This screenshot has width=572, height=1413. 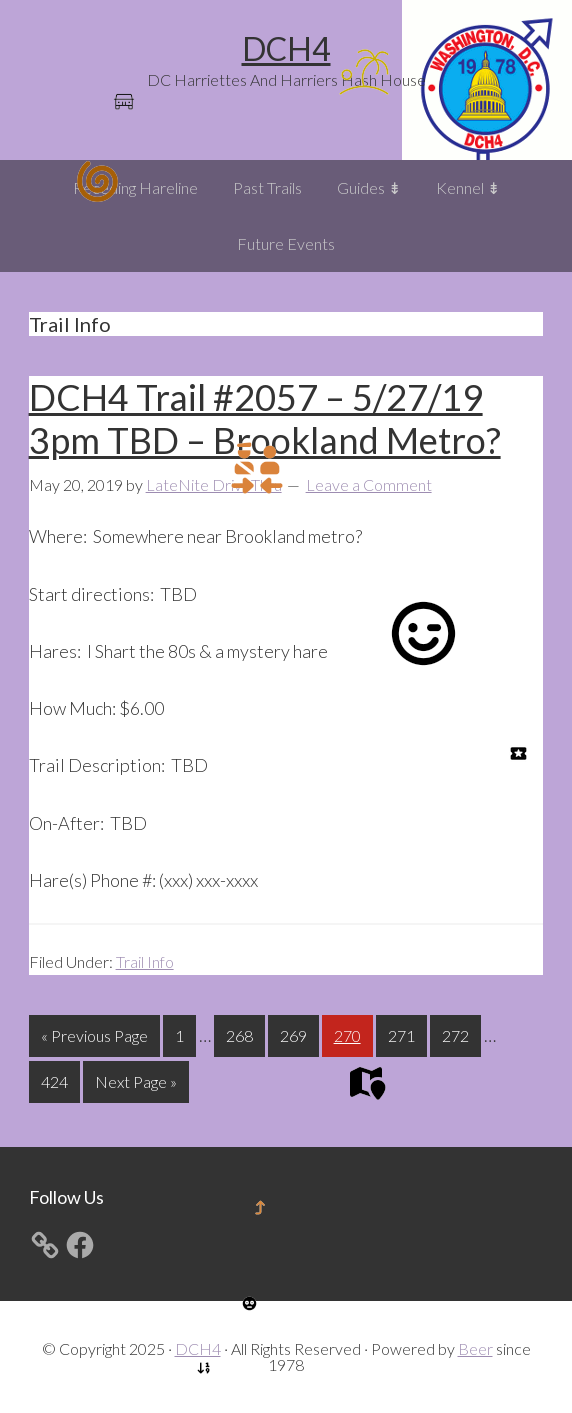 What do you see at coordinates (124, 102) in the screenshot?
I see `select jeep or off-road vehicle type` at bounding box center [124, 102].